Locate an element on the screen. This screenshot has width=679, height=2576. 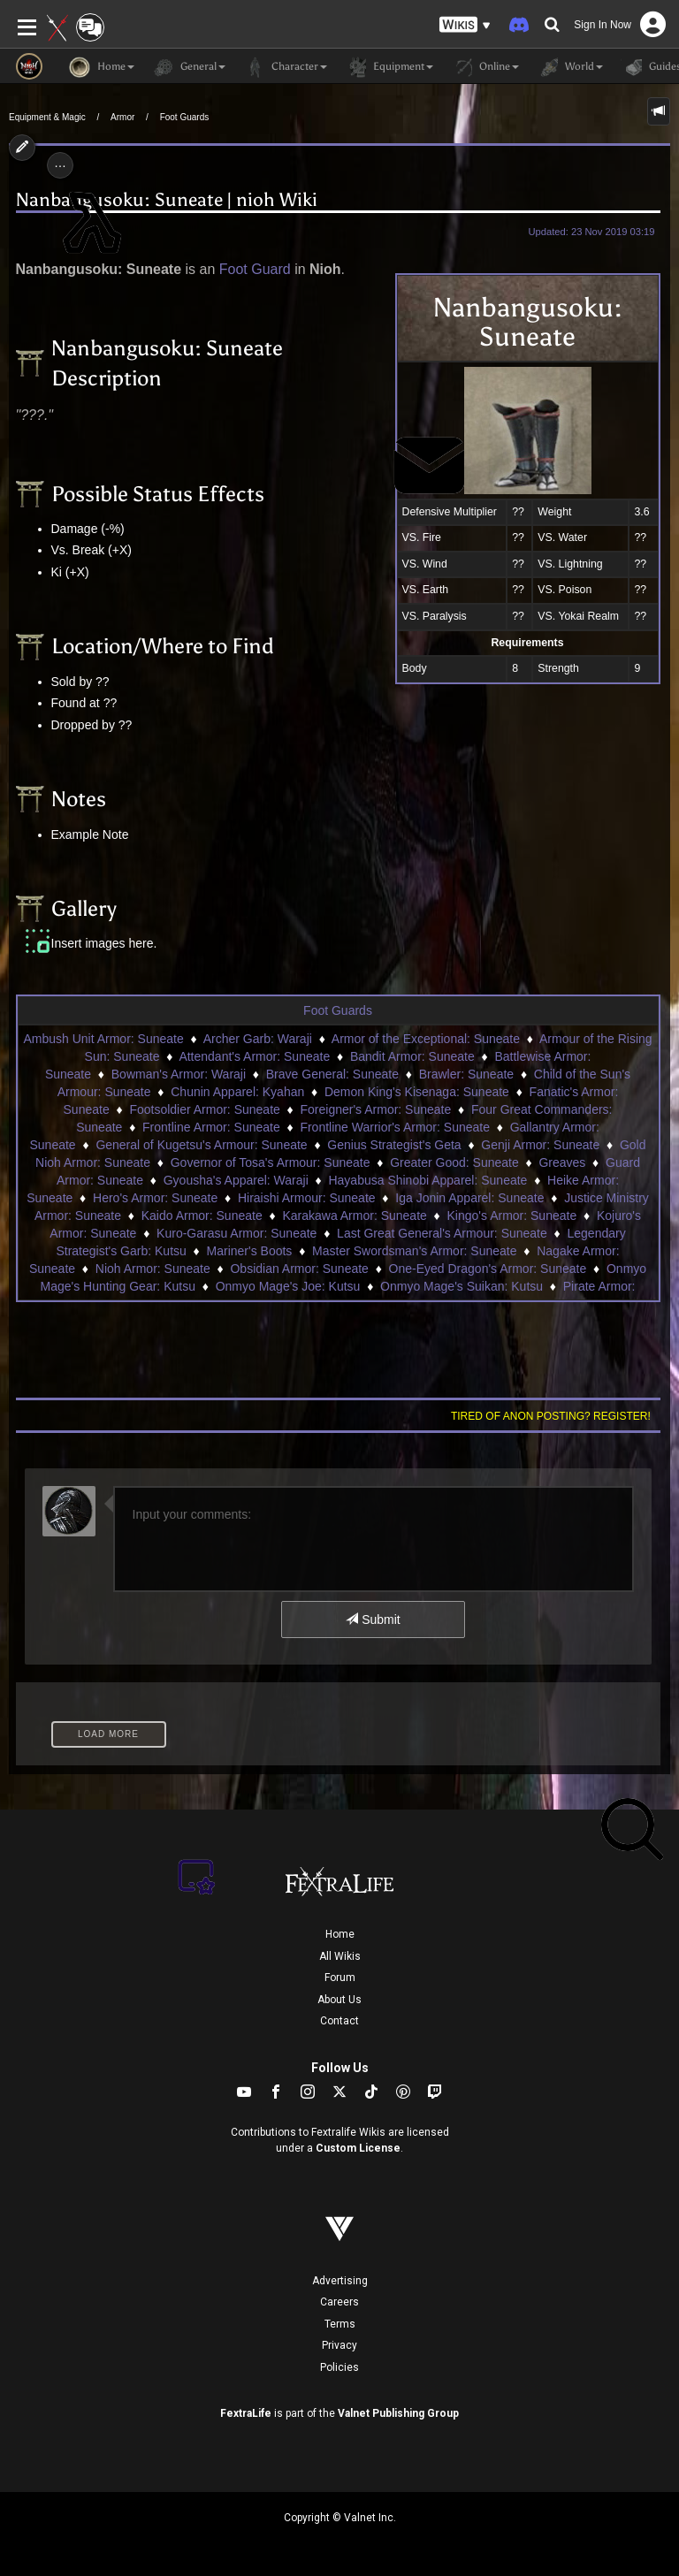
open your email inbox is located at coordinates (429, 465).